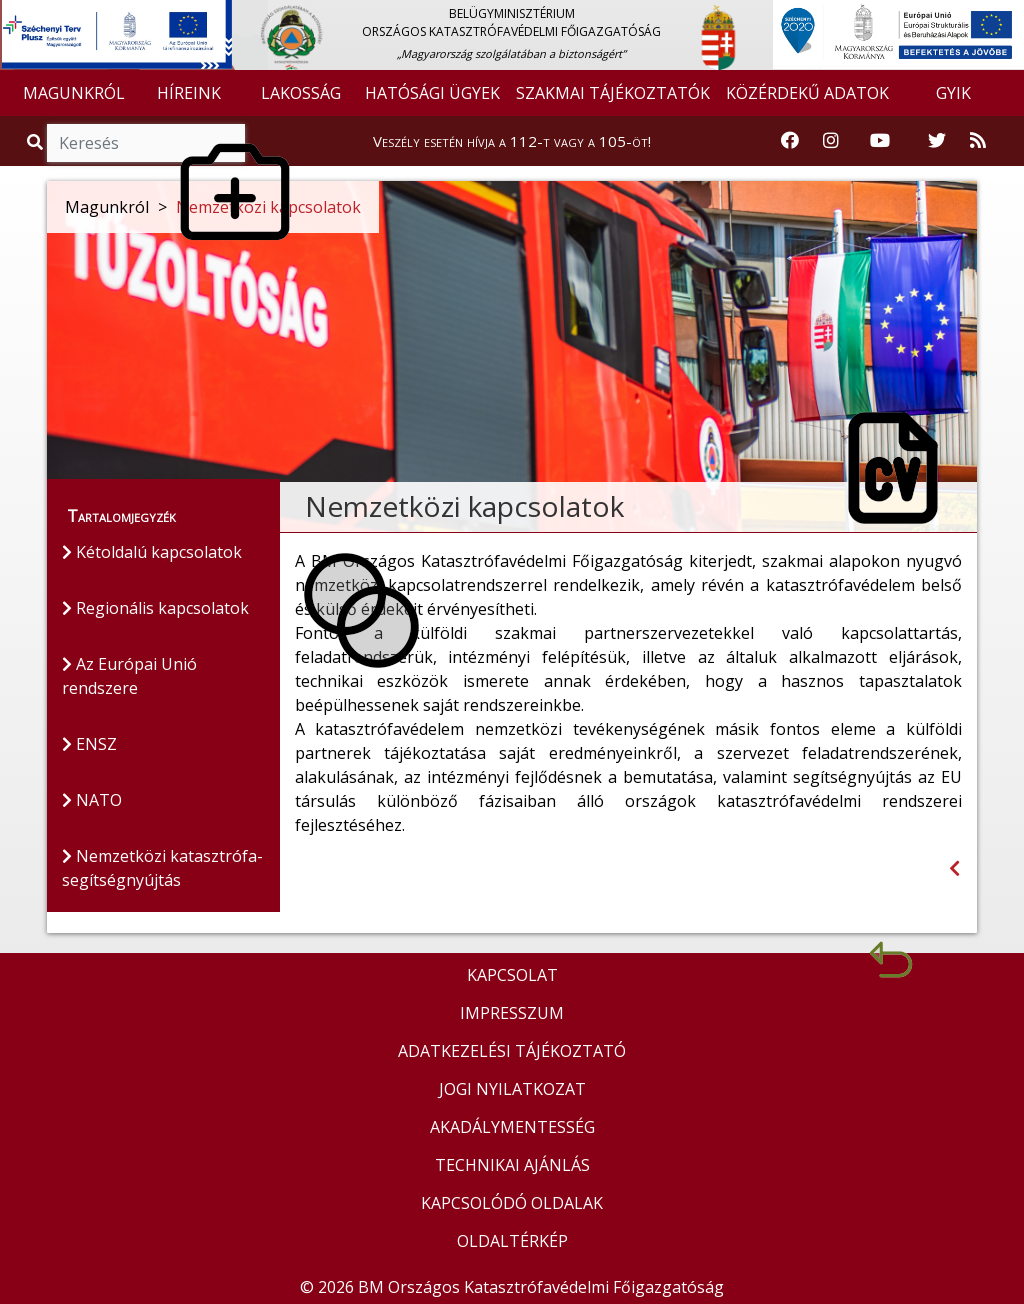 The image size is (1024, 1304). What do you see at coordinates (361, 610) in the screenshot?
I see `merge or combine selected objects` at bounding box center [361, 610].